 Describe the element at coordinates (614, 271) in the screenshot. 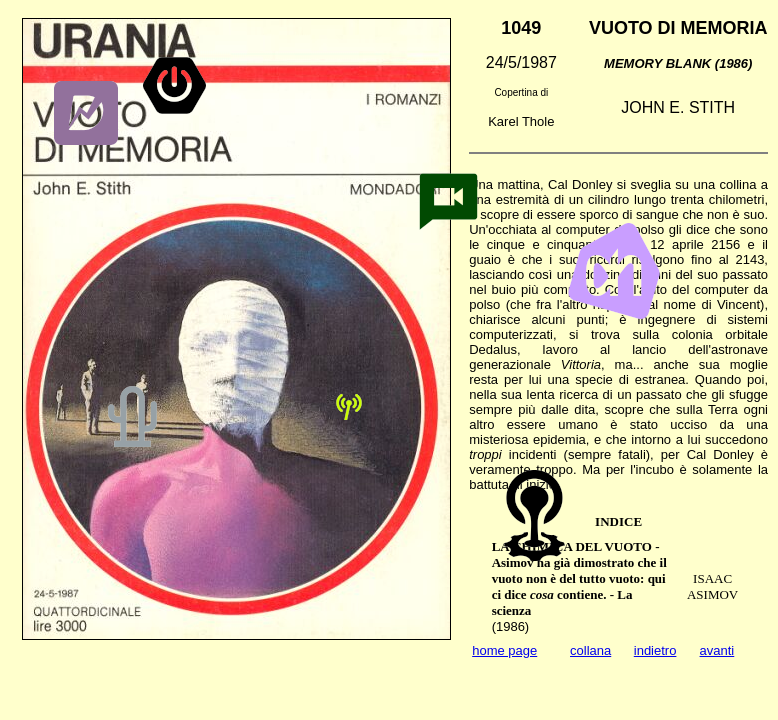

I see `open the Albert Heijn grocery store app` at that location.